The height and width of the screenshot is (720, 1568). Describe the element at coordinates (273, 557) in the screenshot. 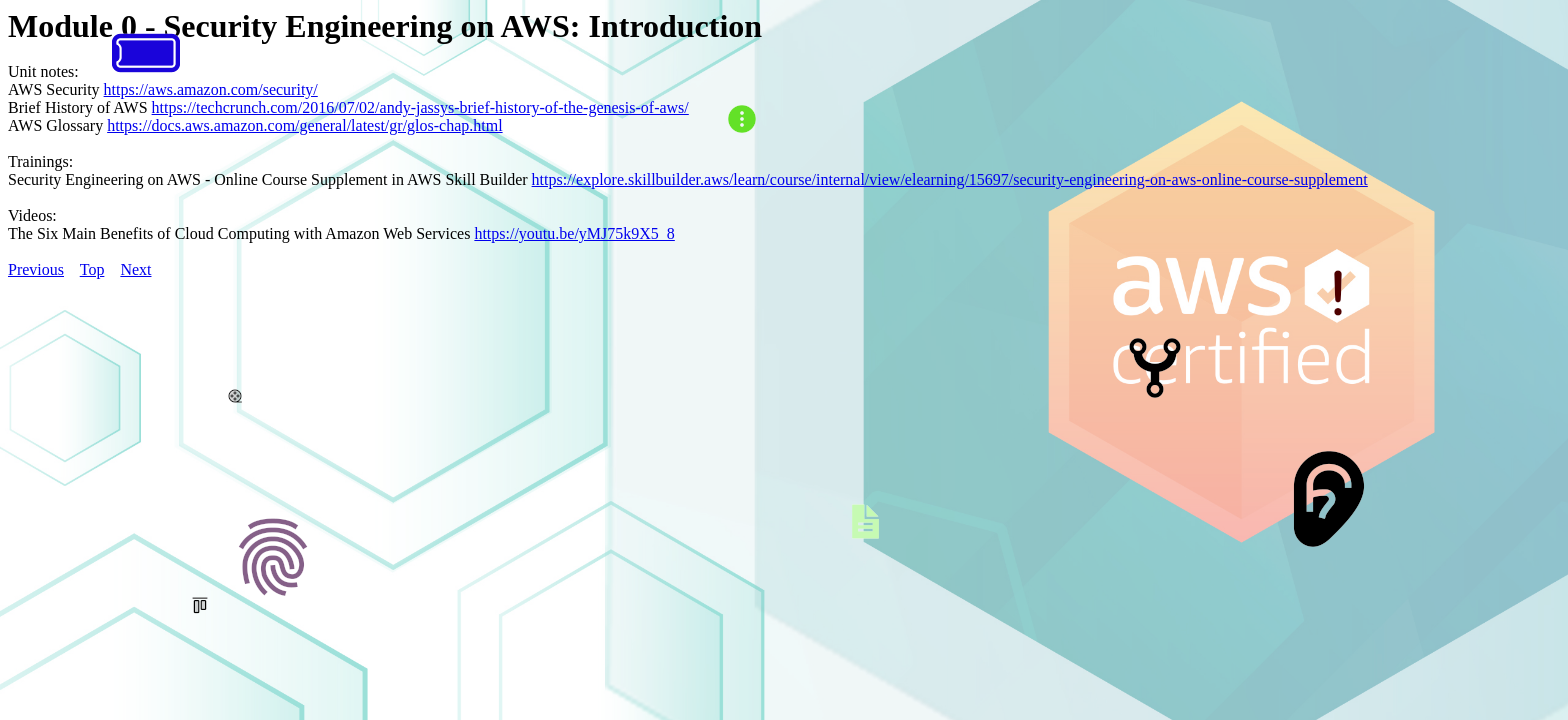

I see `authenticate with fingerprint` at that location.